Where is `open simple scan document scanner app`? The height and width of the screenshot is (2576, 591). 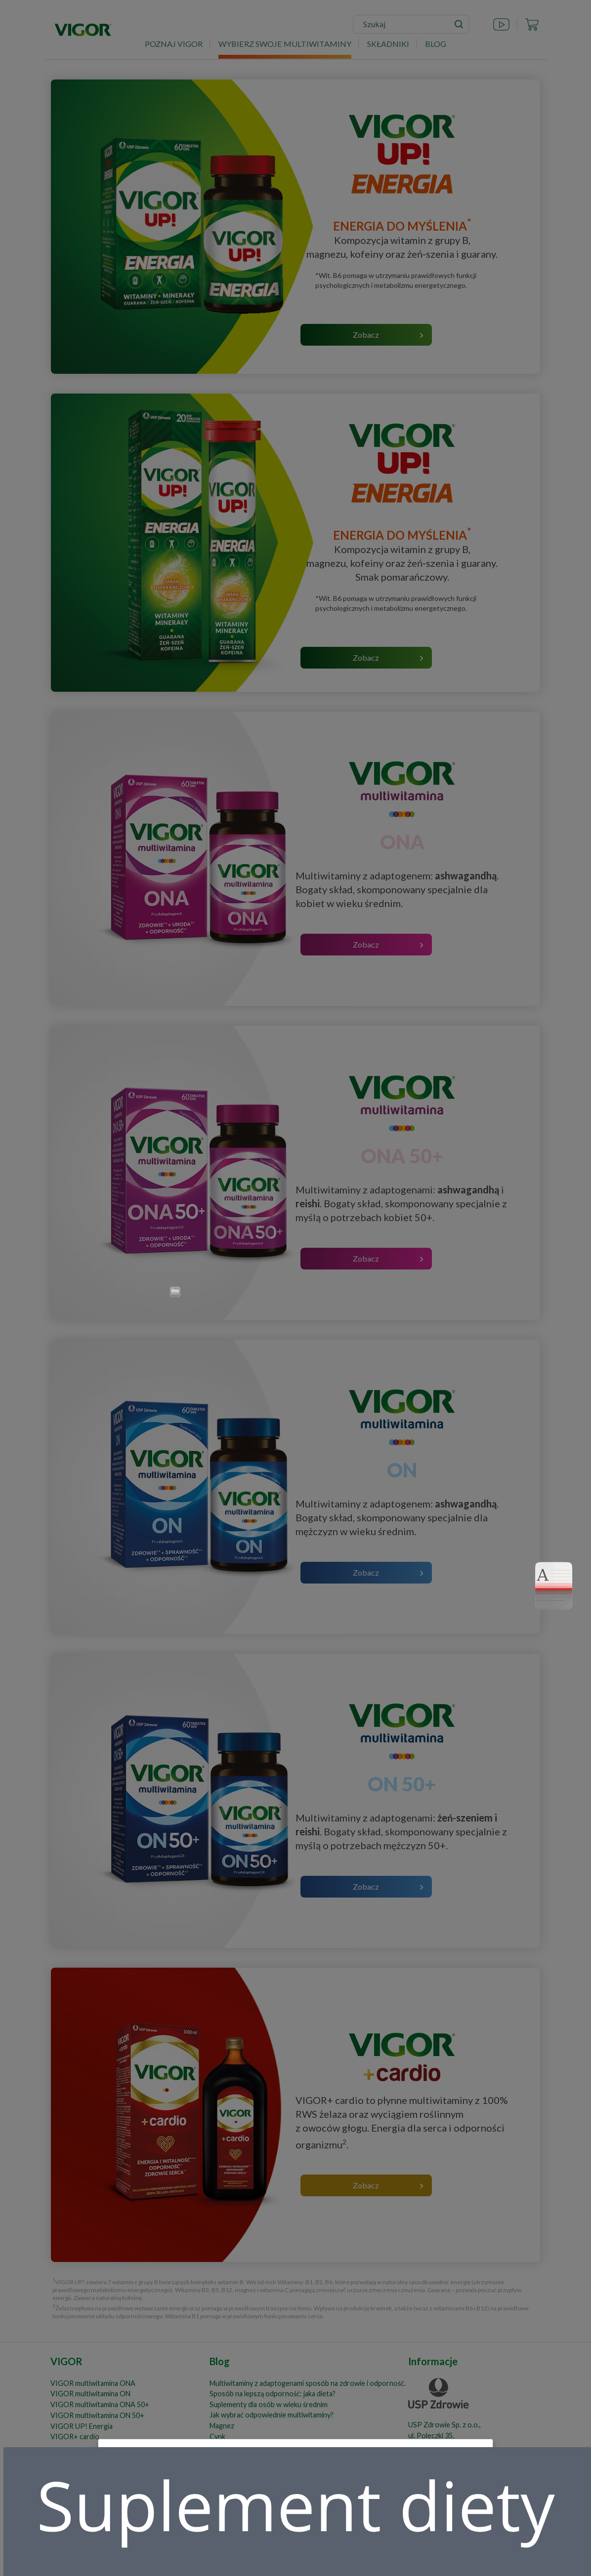 open simple scan document scanner app is located at coordinates (553, 1585).